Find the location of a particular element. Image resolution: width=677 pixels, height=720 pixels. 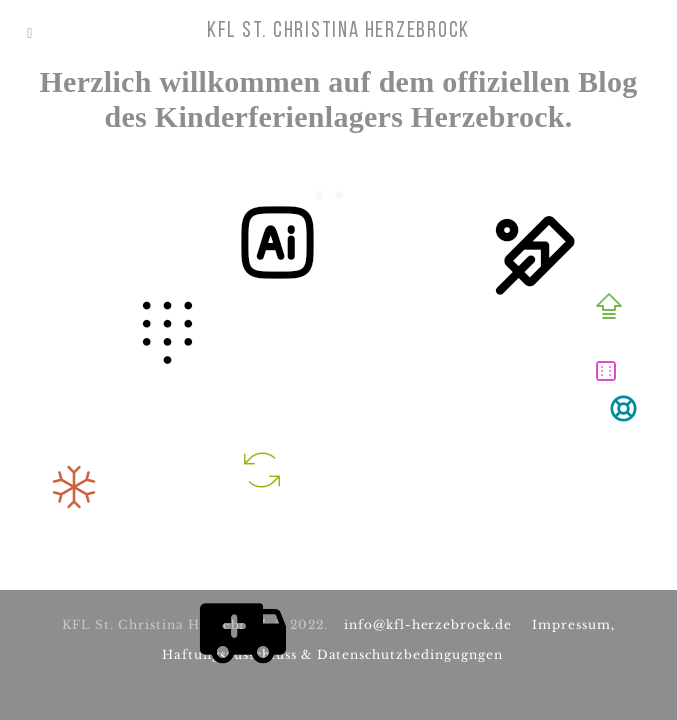

access help or support resources is located at coordinates (623, 408).